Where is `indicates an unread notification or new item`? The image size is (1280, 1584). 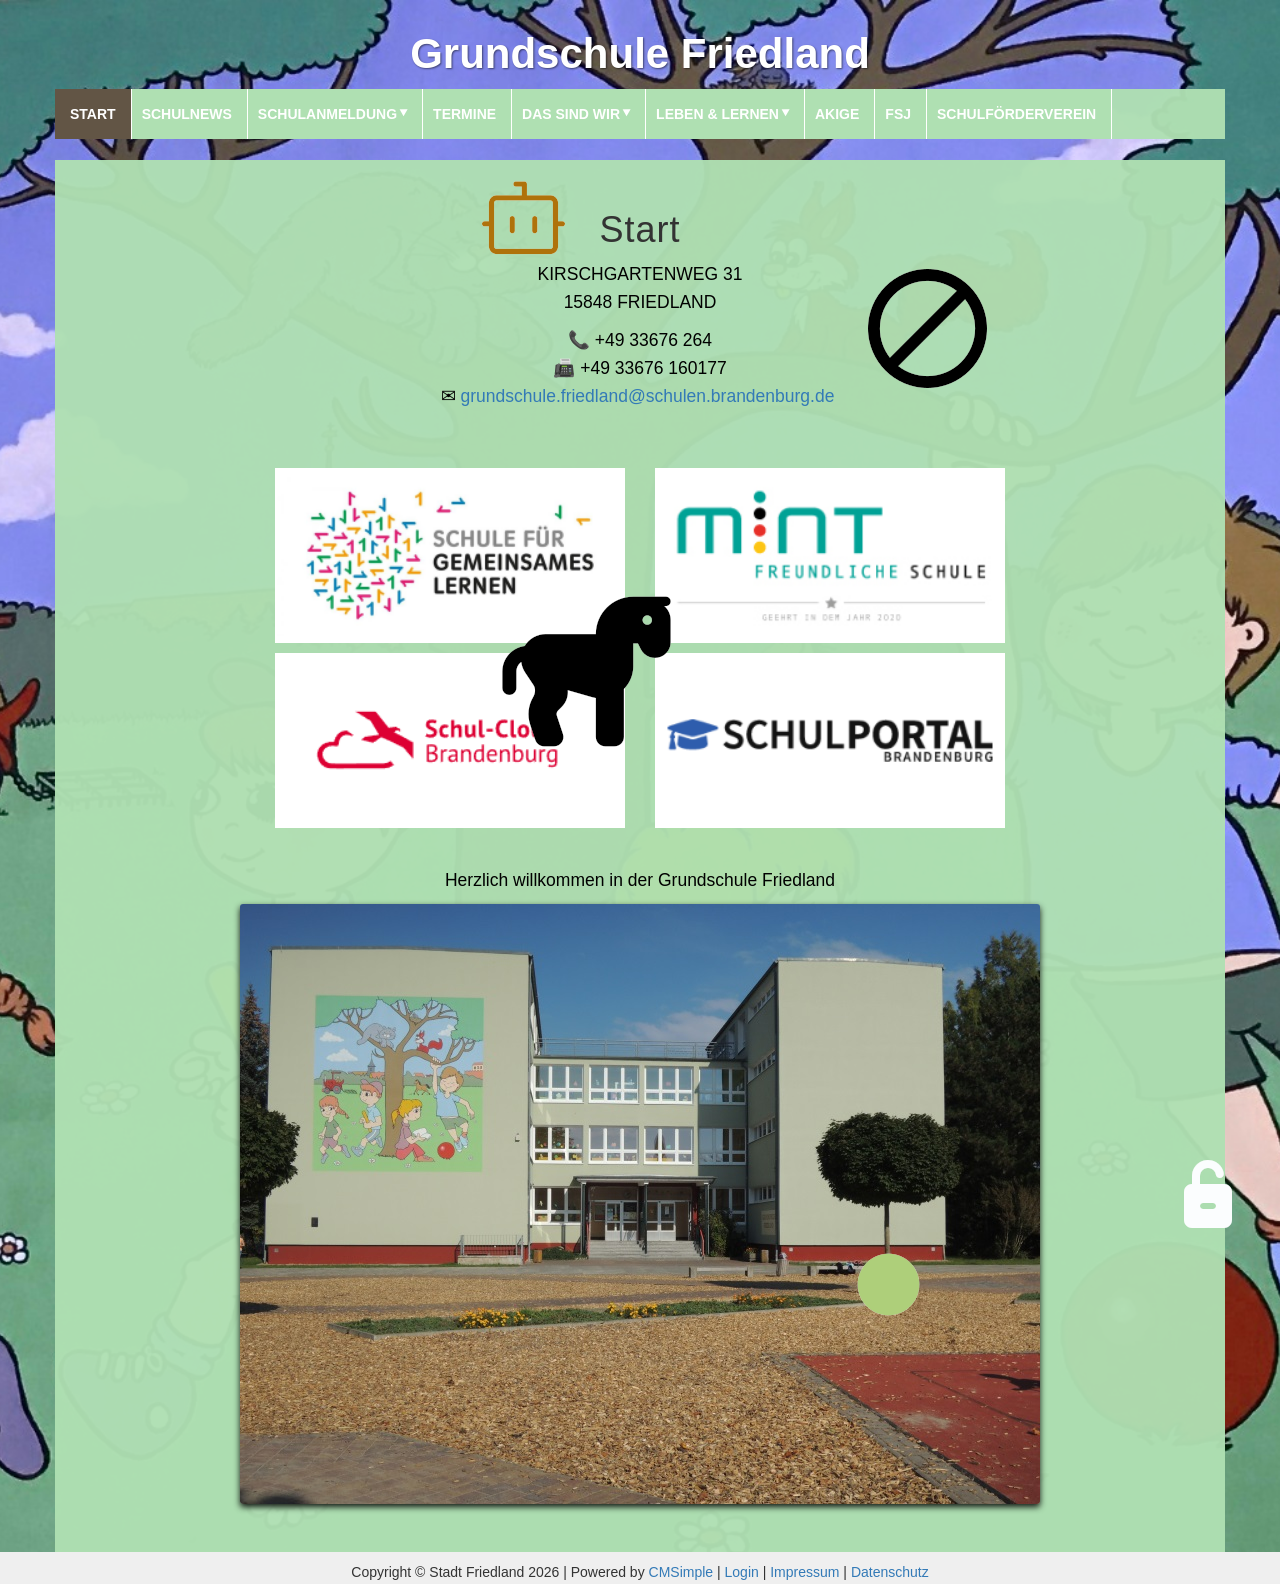 indicates an unread notification or new item is located at coordinates (888, 1284).